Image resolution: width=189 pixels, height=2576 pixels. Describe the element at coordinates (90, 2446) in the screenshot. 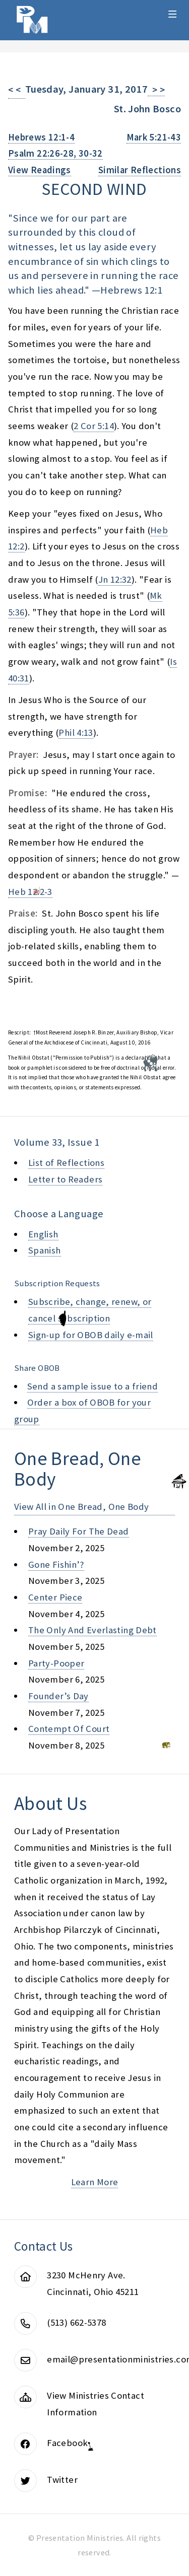

I see `access vehicle transmission settings` at that location.